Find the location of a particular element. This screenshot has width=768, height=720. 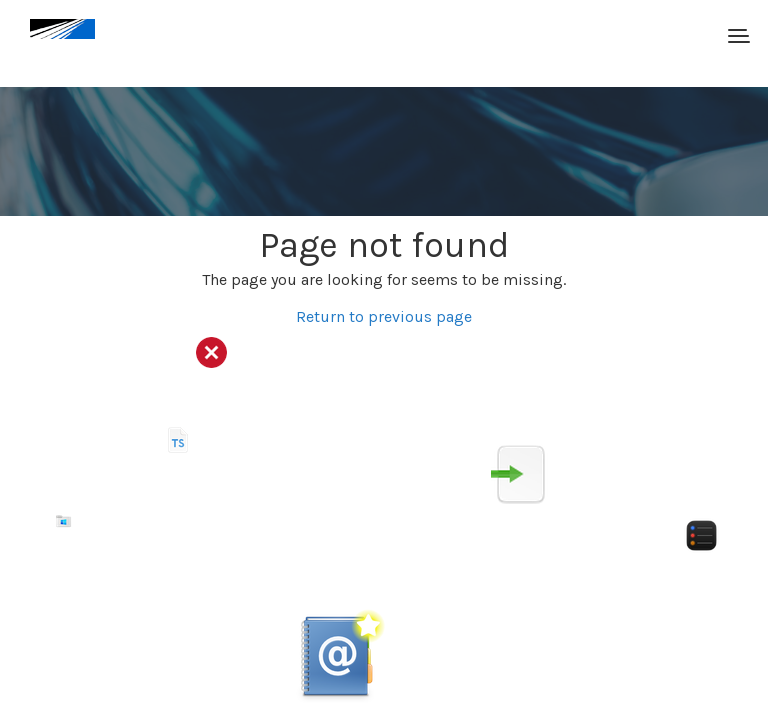

open the reminders app is located at coordinates (701, 535).